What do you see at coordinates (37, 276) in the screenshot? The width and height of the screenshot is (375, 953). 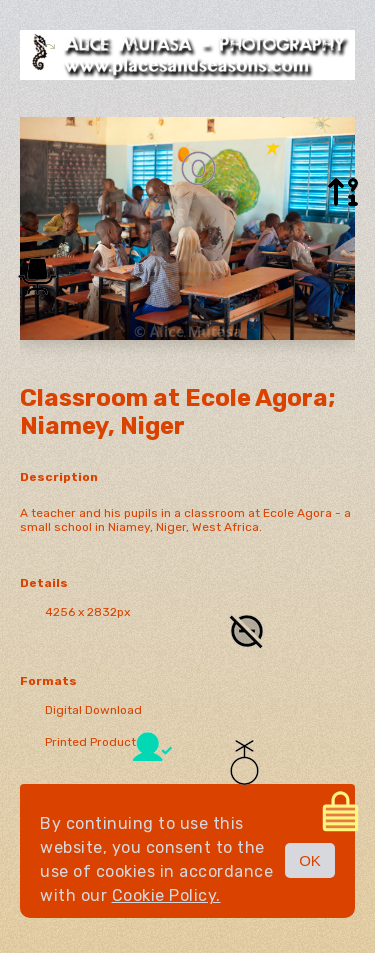 I see `workspace or office settings` at bounding box center [37, 276].